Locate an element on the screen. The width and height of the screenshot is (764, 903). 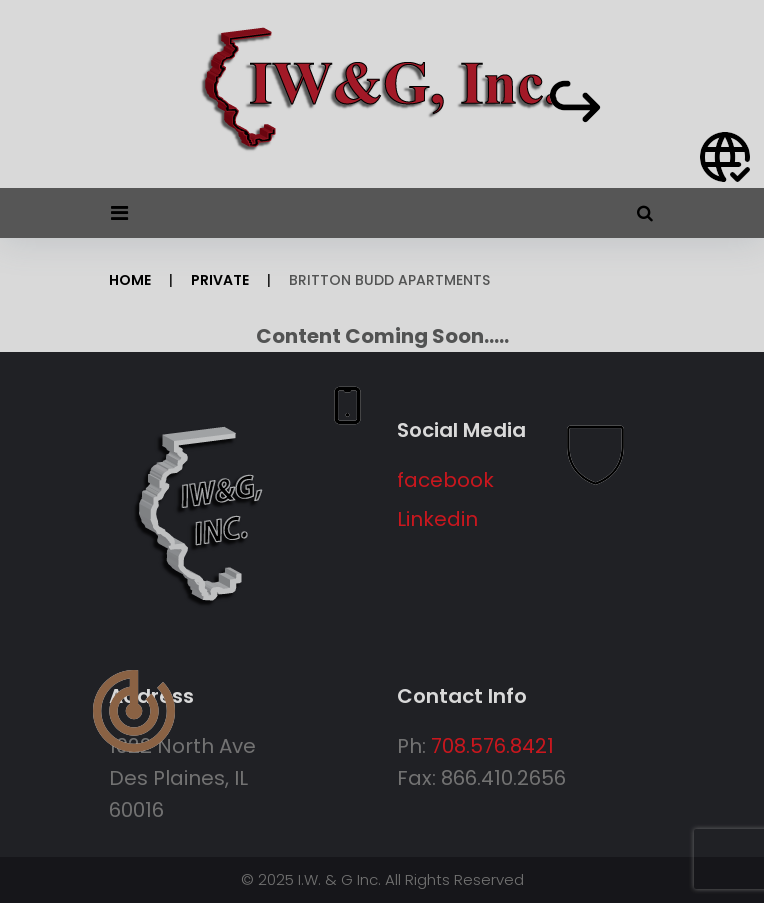
website or domain verified is located at coordinates (725, 157).